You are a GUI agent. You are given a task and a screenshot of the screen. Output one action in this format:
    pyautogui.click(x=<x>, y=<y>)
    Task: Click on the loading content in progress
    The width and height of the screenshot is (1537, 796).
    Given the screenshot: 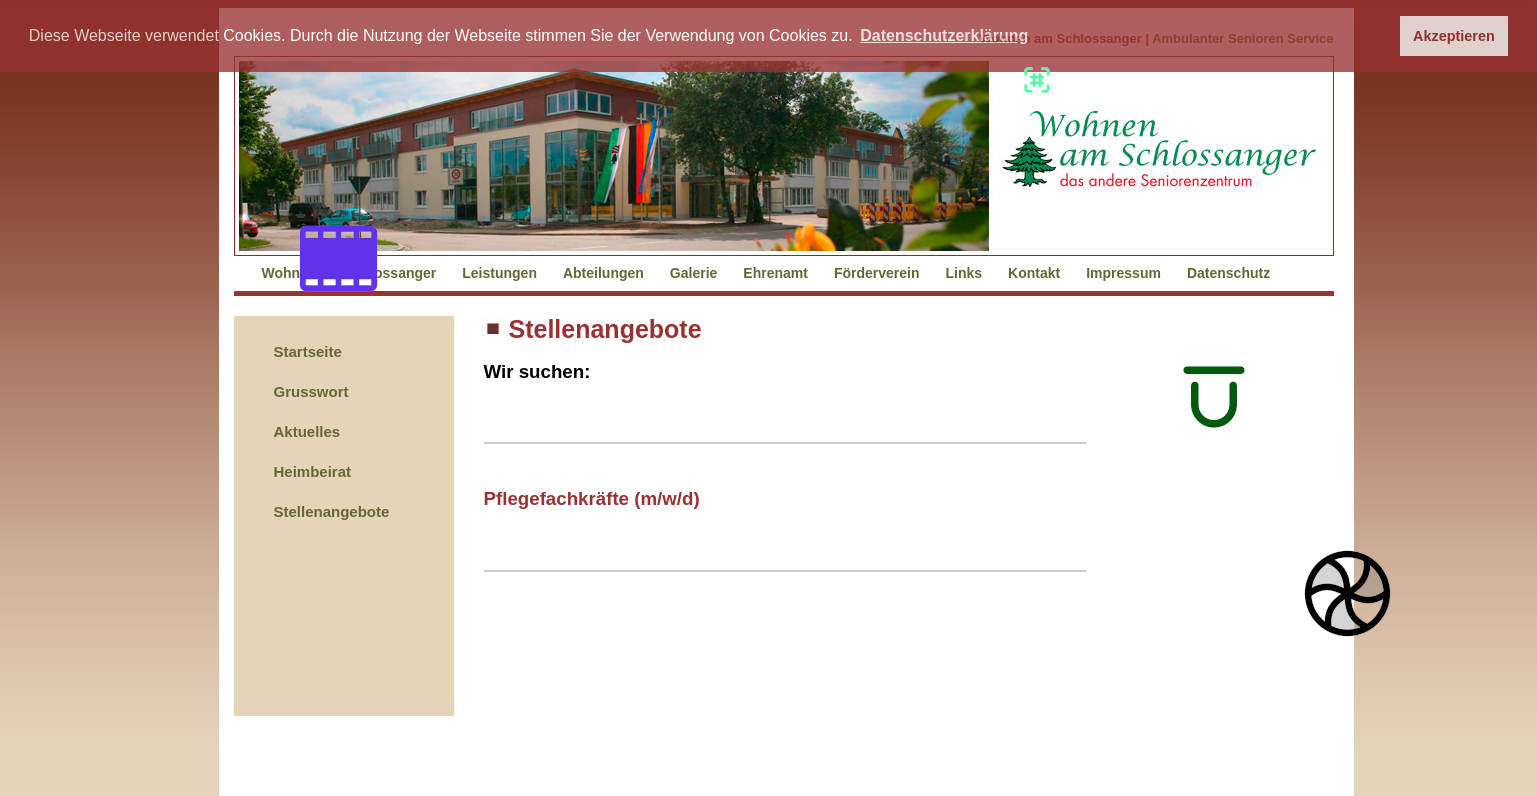 What is the action you would take?
    pyautogui.click(x=1347, y=593)
    